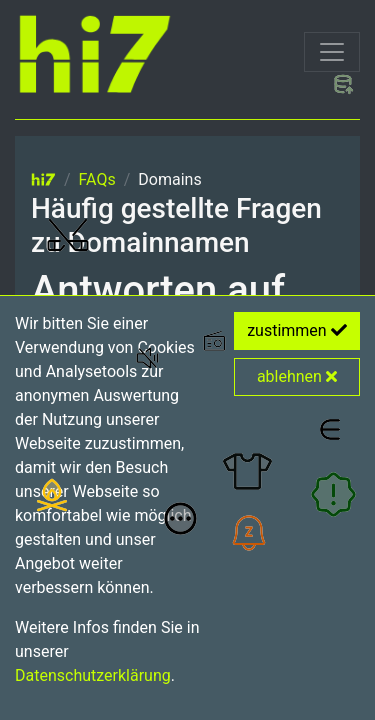 This screenshot has height=720, width=375. Describe the element at coordinates (333, 494) in the screenshot. I see `indicates a warning or important notice` at that location.